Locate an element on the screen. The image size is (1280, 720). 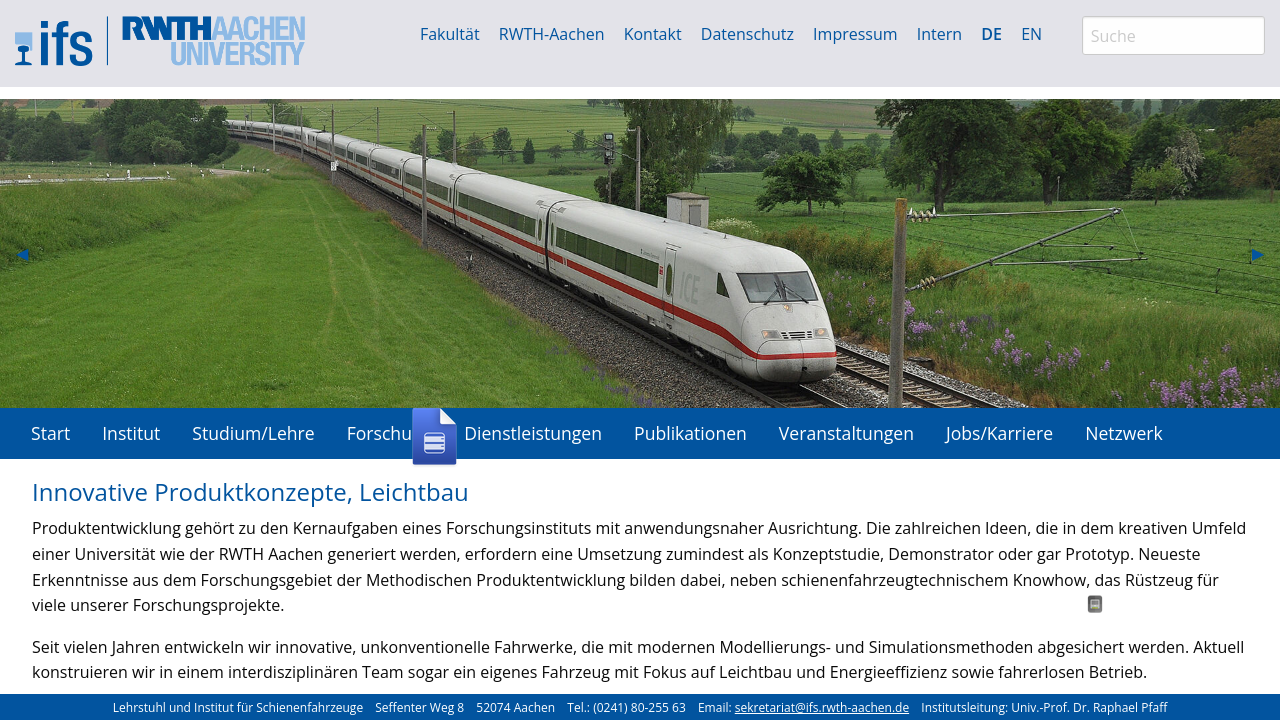
sega genesis 32x rom file is located at coordinates (1095, 604).